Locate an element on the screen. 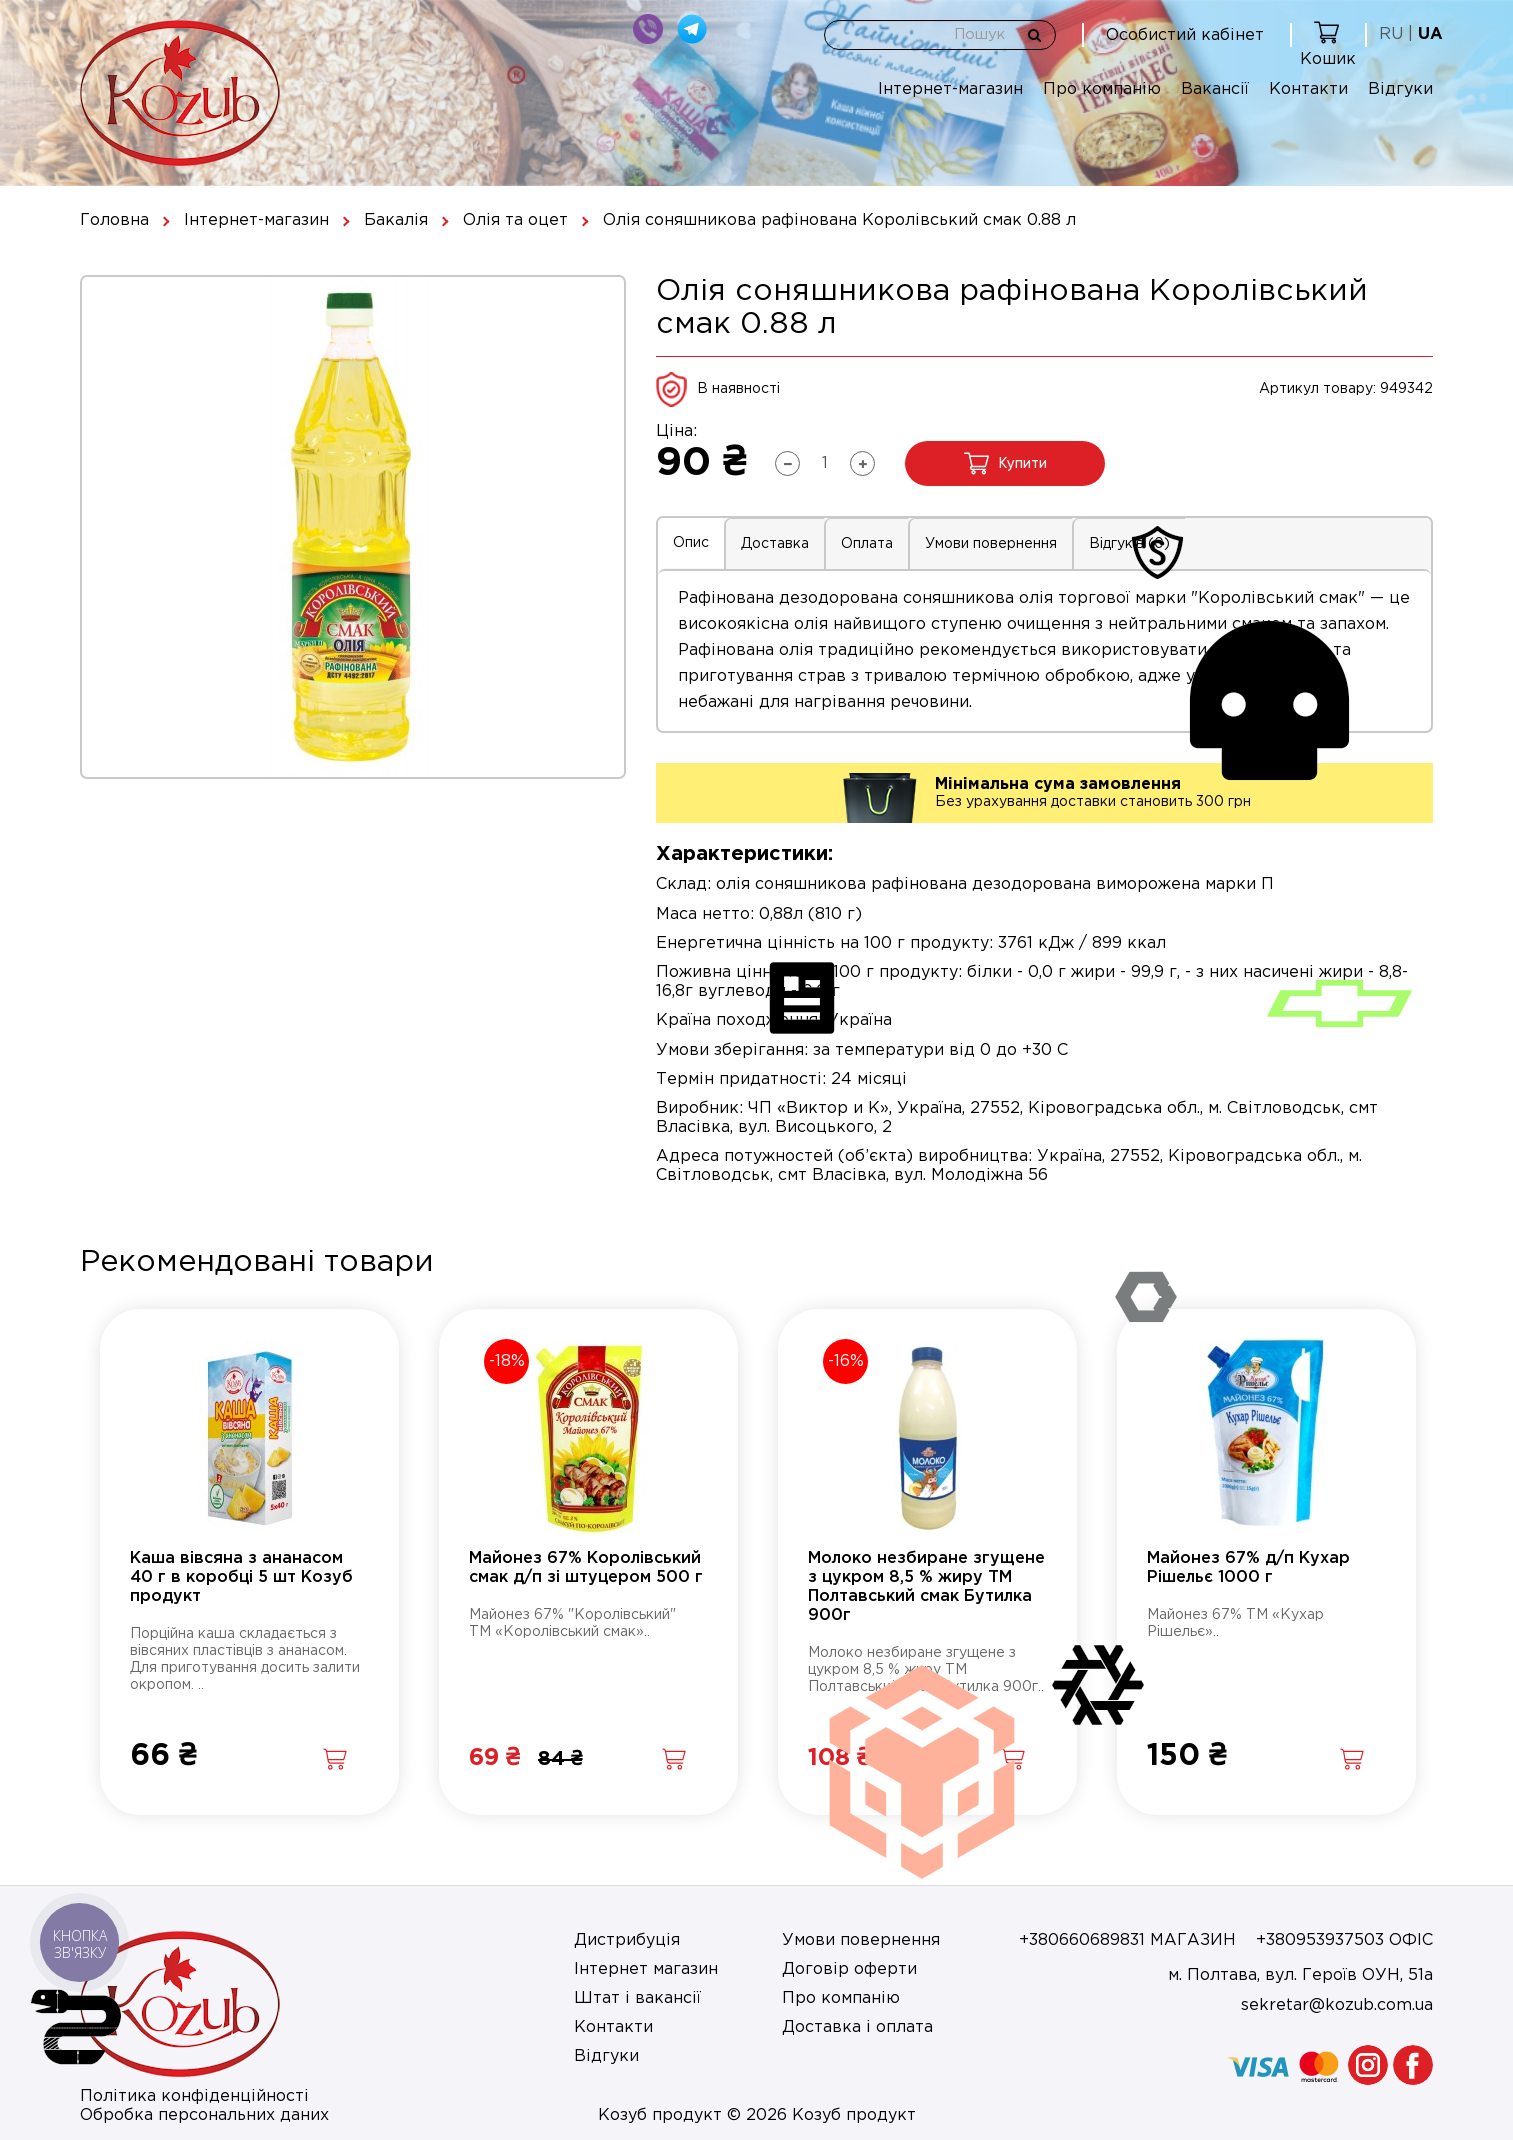  view article or document is located at coordinates (802, 998).